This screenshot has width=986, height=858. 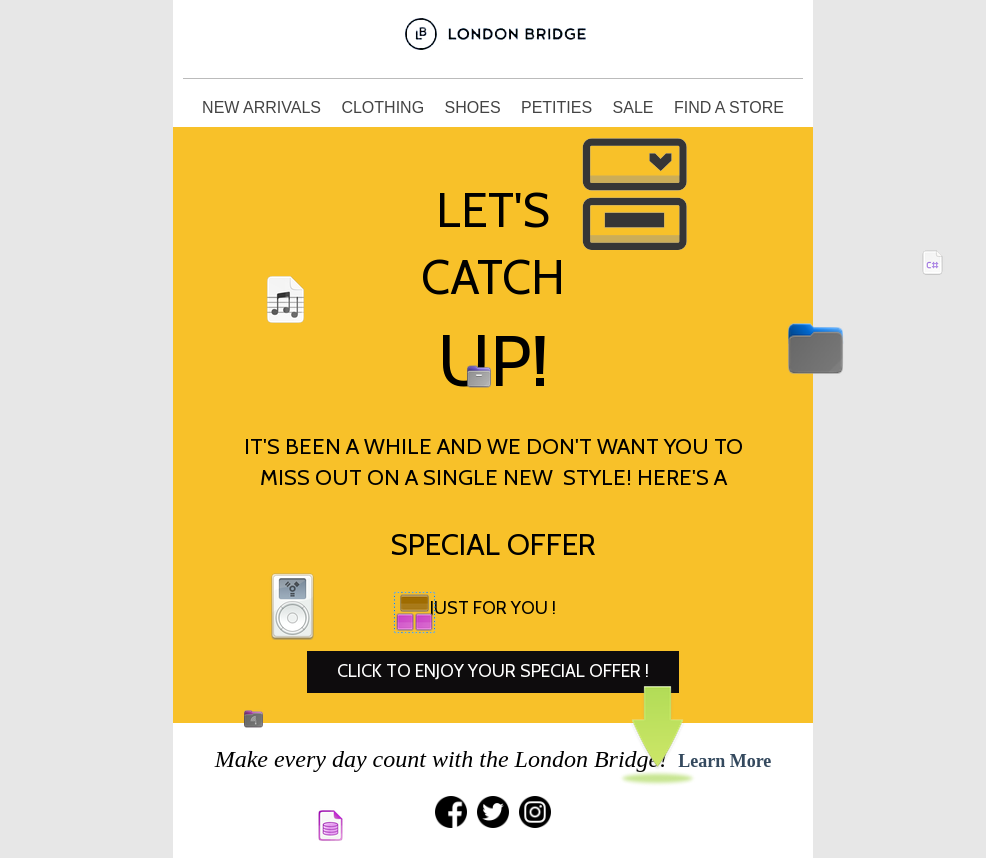 I want to click on save the current document, so click(x=657, y=729).